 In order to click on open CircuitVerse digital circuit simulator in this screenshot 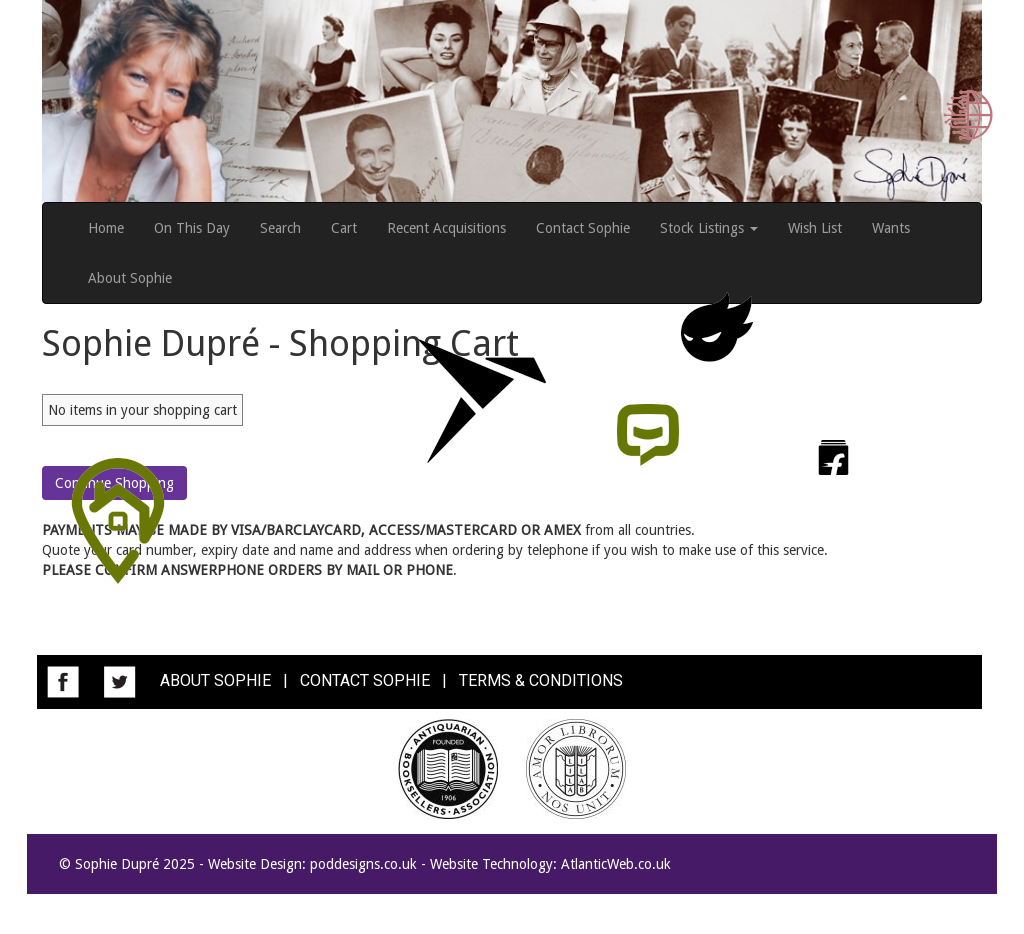, I will do `click(968, 115)`.